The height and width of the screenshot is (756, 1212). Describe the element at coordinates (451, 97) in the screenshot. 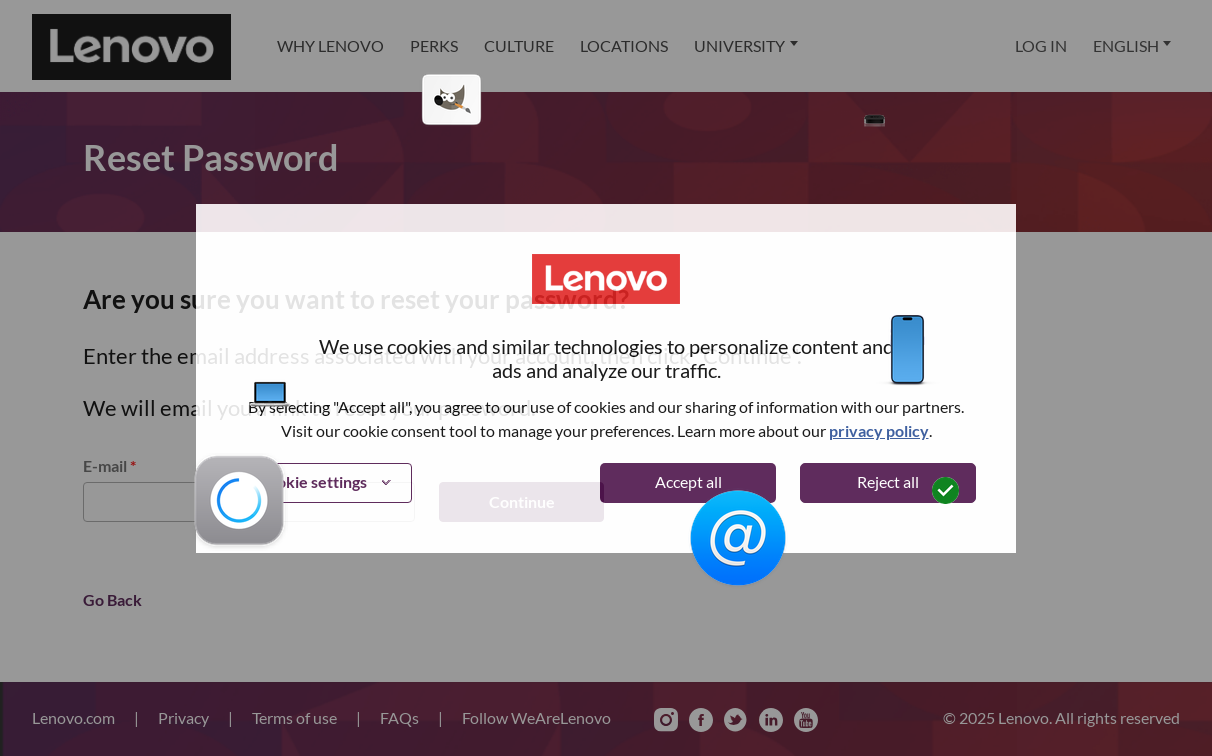

I see `a compressed GIMP image file (.xcf.gz or .xcf.bz2)` at that location.